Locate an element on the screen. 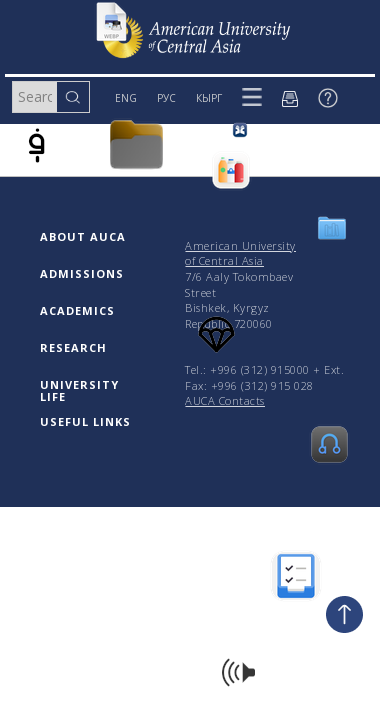 This screenshot has width=380, height=720. adjust speaker volume settings is located at coordinates (238, 672).